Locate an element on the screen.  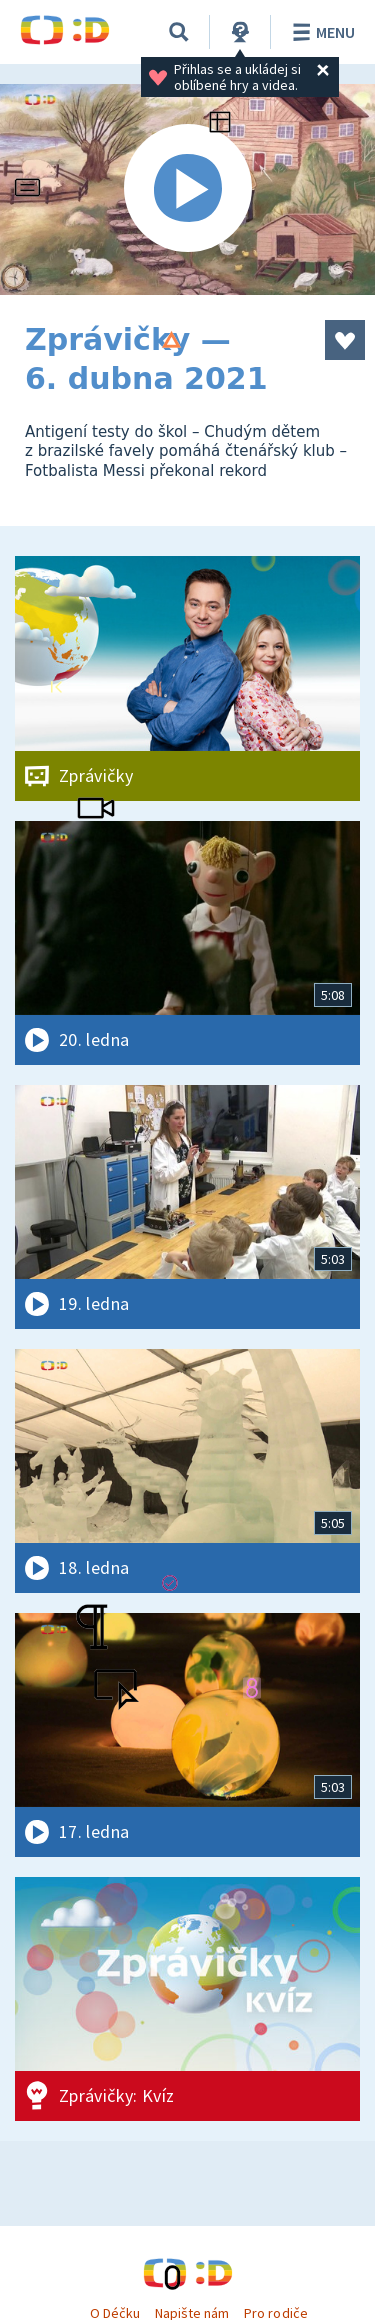
skip to beginning or first item is located at coordinates (56, 687).